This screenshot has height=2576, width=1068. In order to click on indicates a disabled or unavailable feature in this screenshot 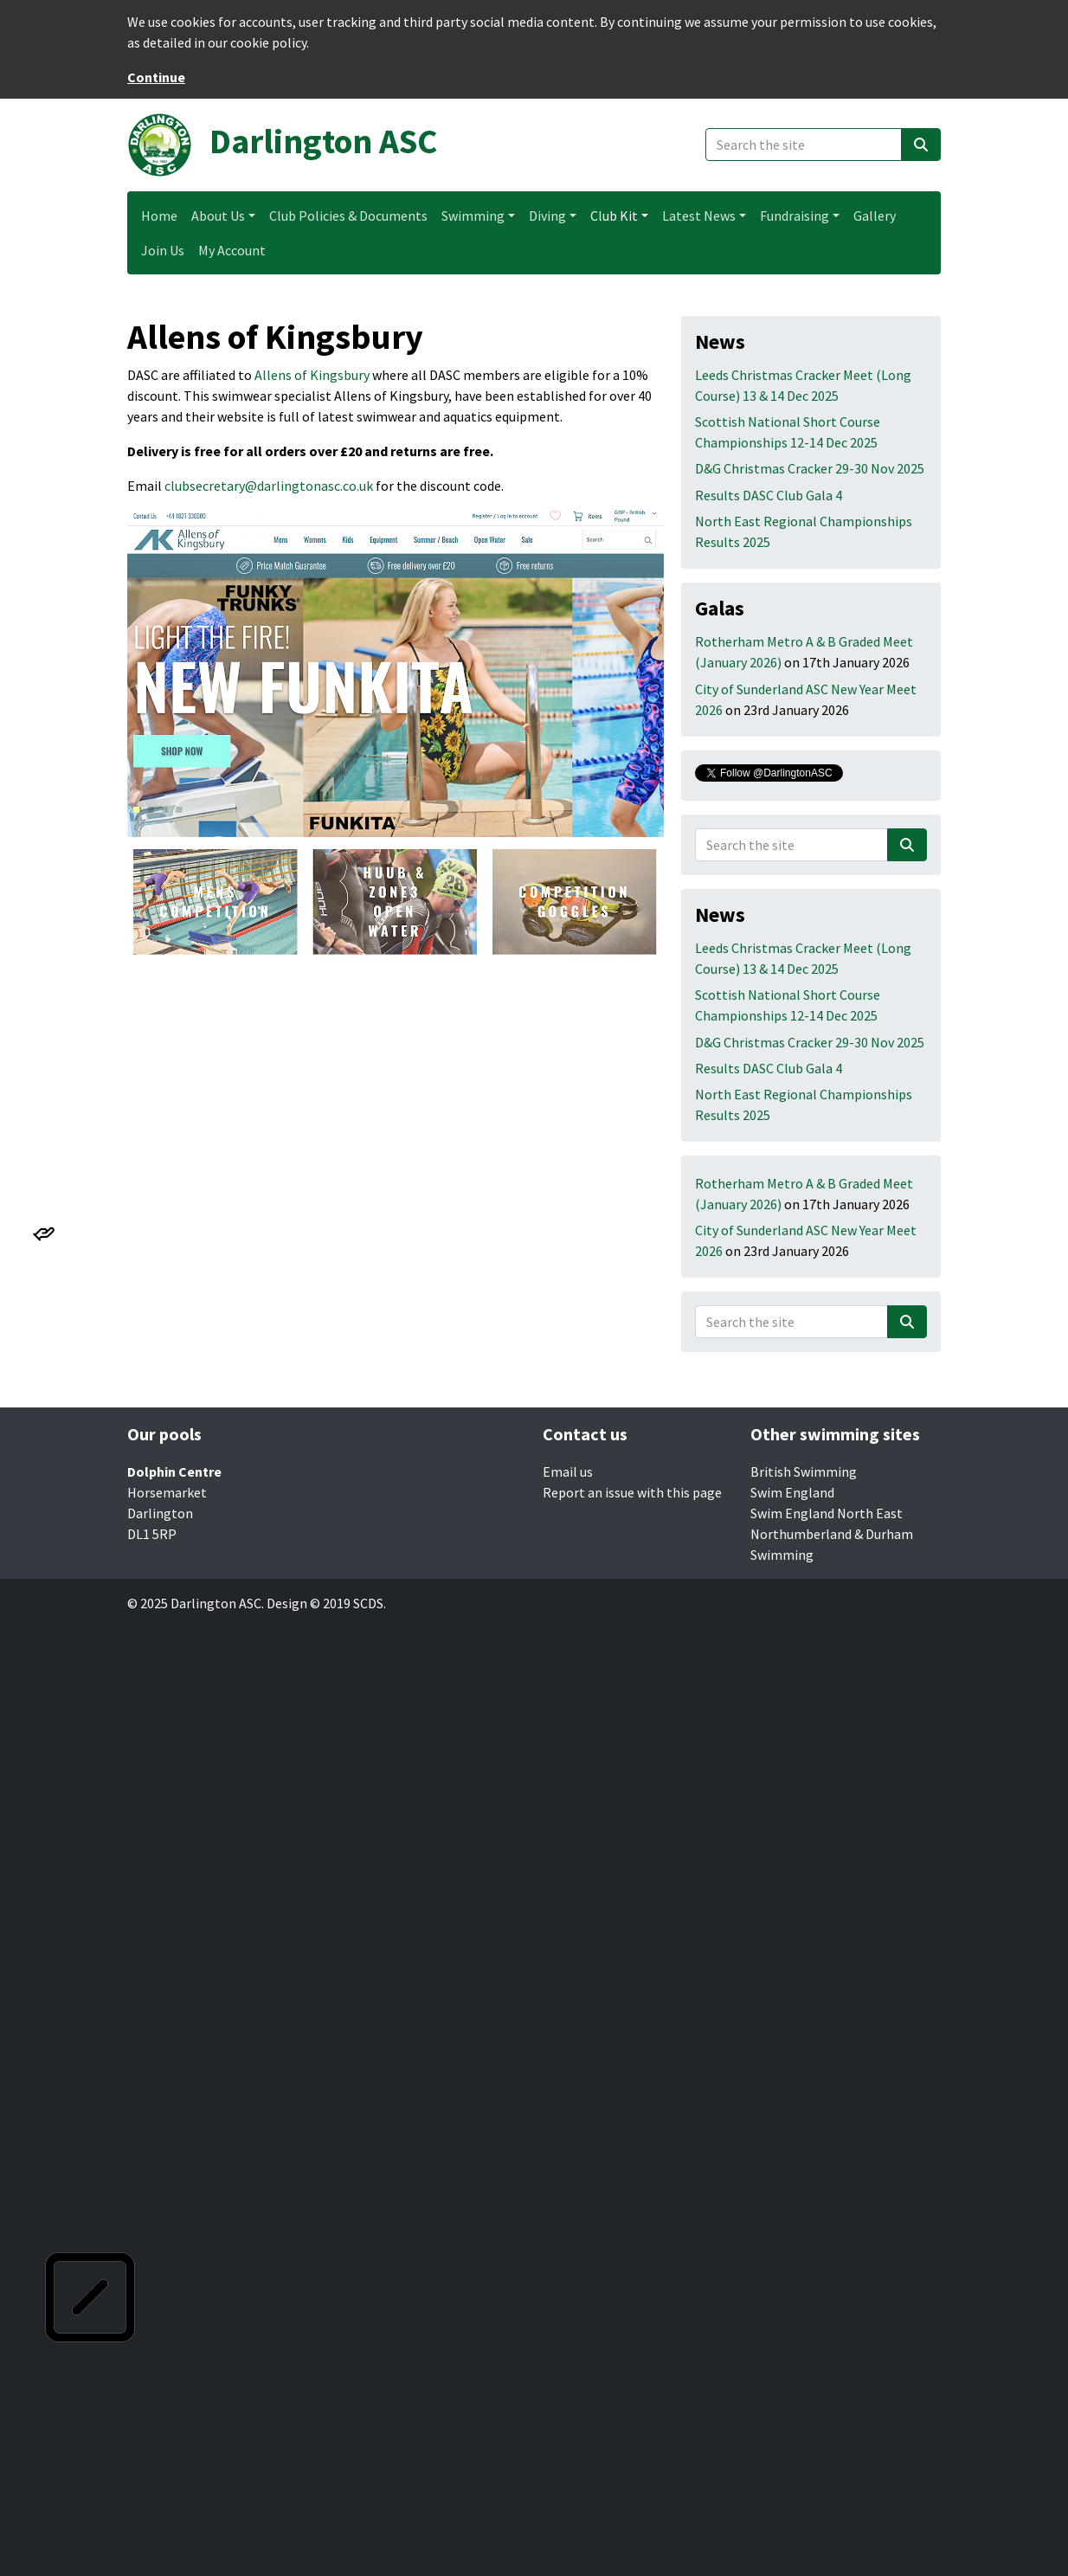, I will do `click(90, 2297)`.